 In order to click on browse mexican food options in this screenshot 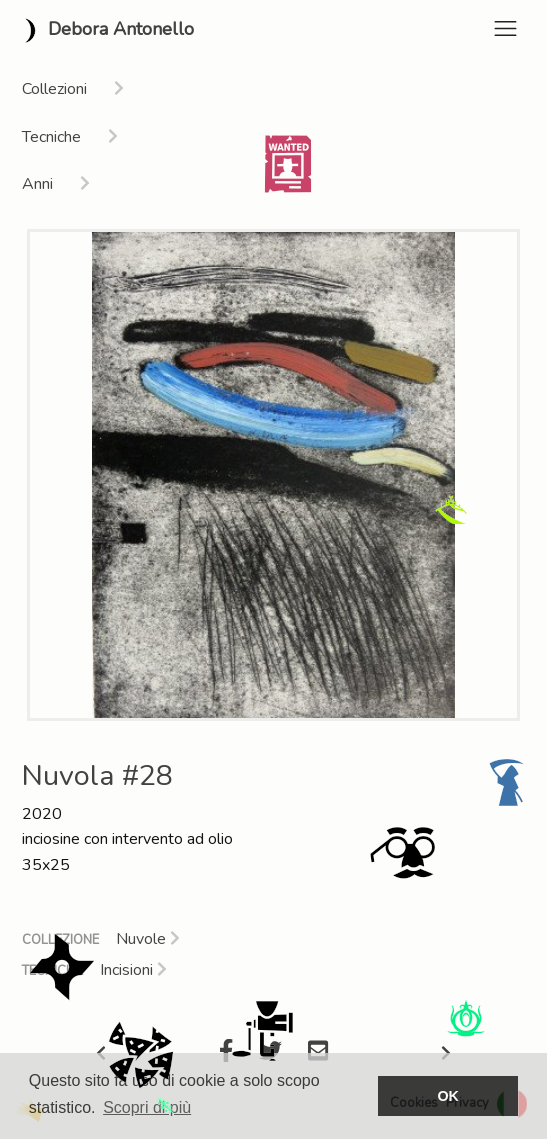, I will do `click(141, 1055)`.